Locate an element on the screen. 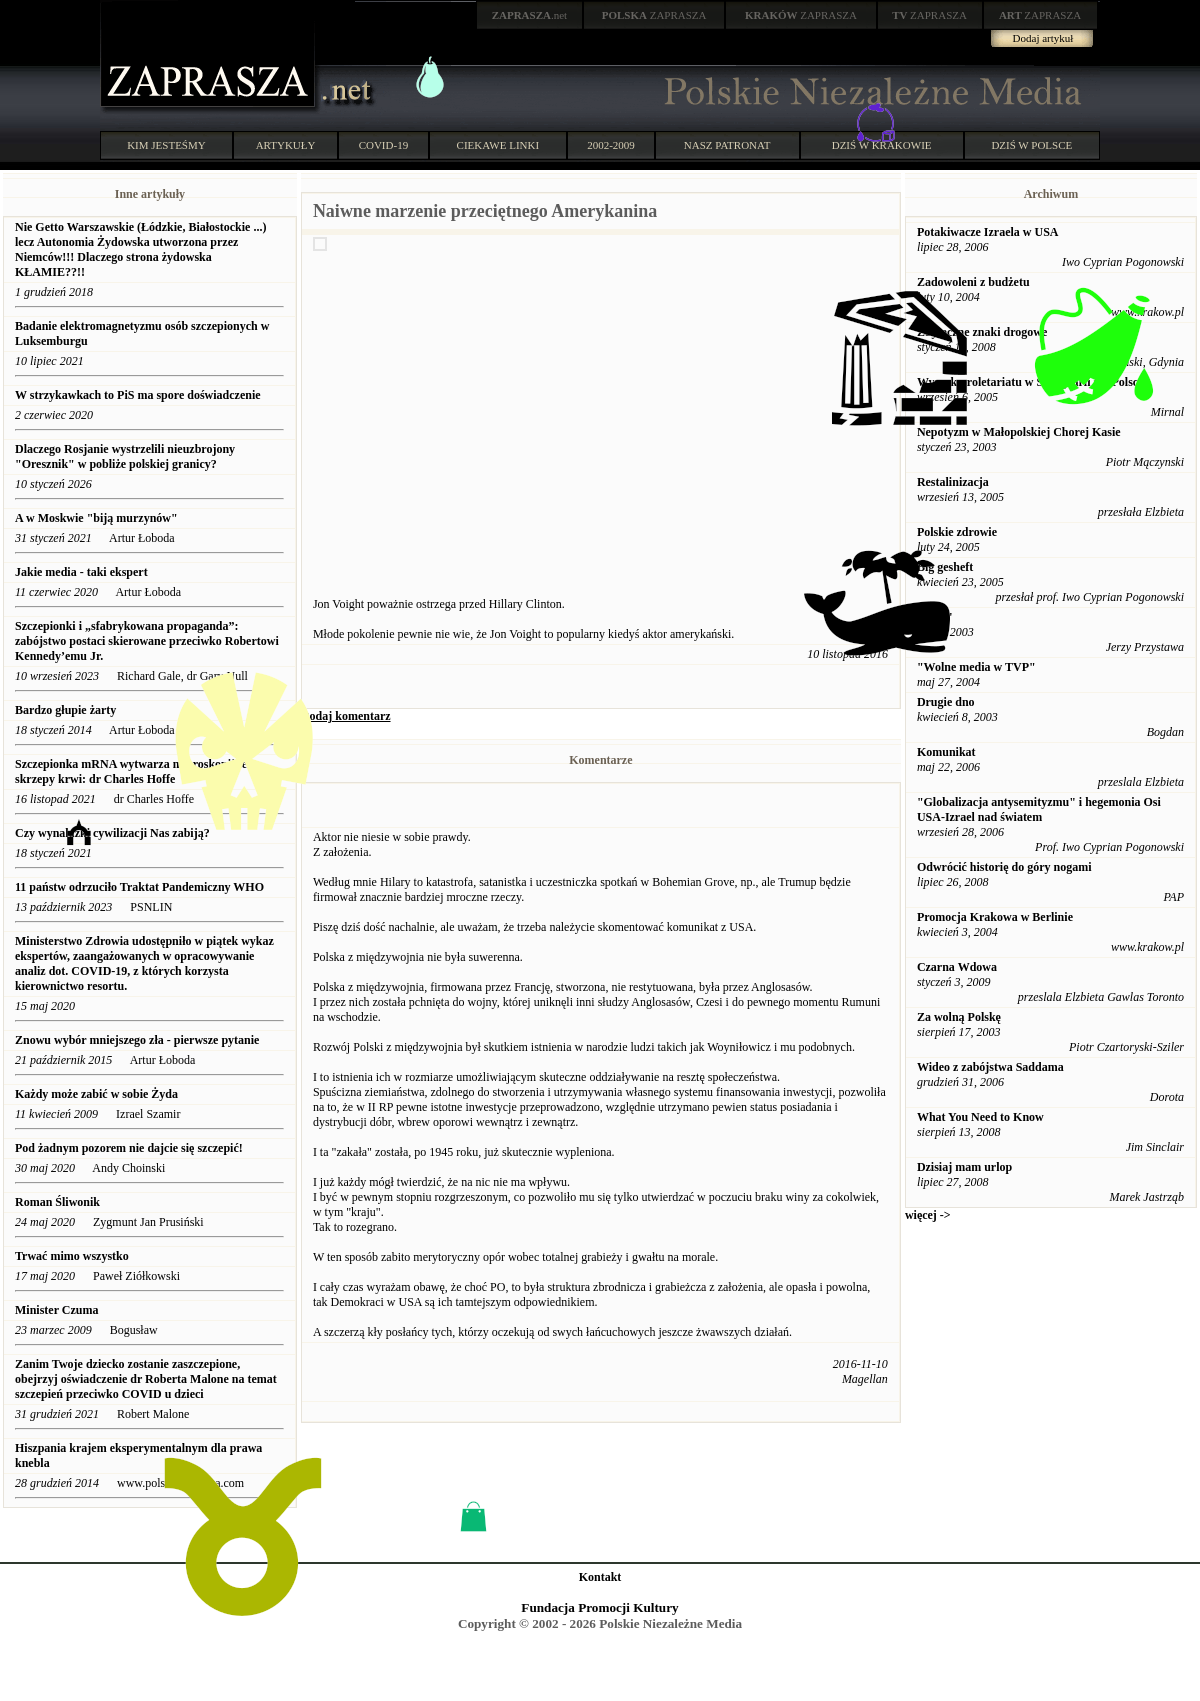 The image size is (1200, 1701). equip or use waterskin item is located at coordinates (1094, 346).